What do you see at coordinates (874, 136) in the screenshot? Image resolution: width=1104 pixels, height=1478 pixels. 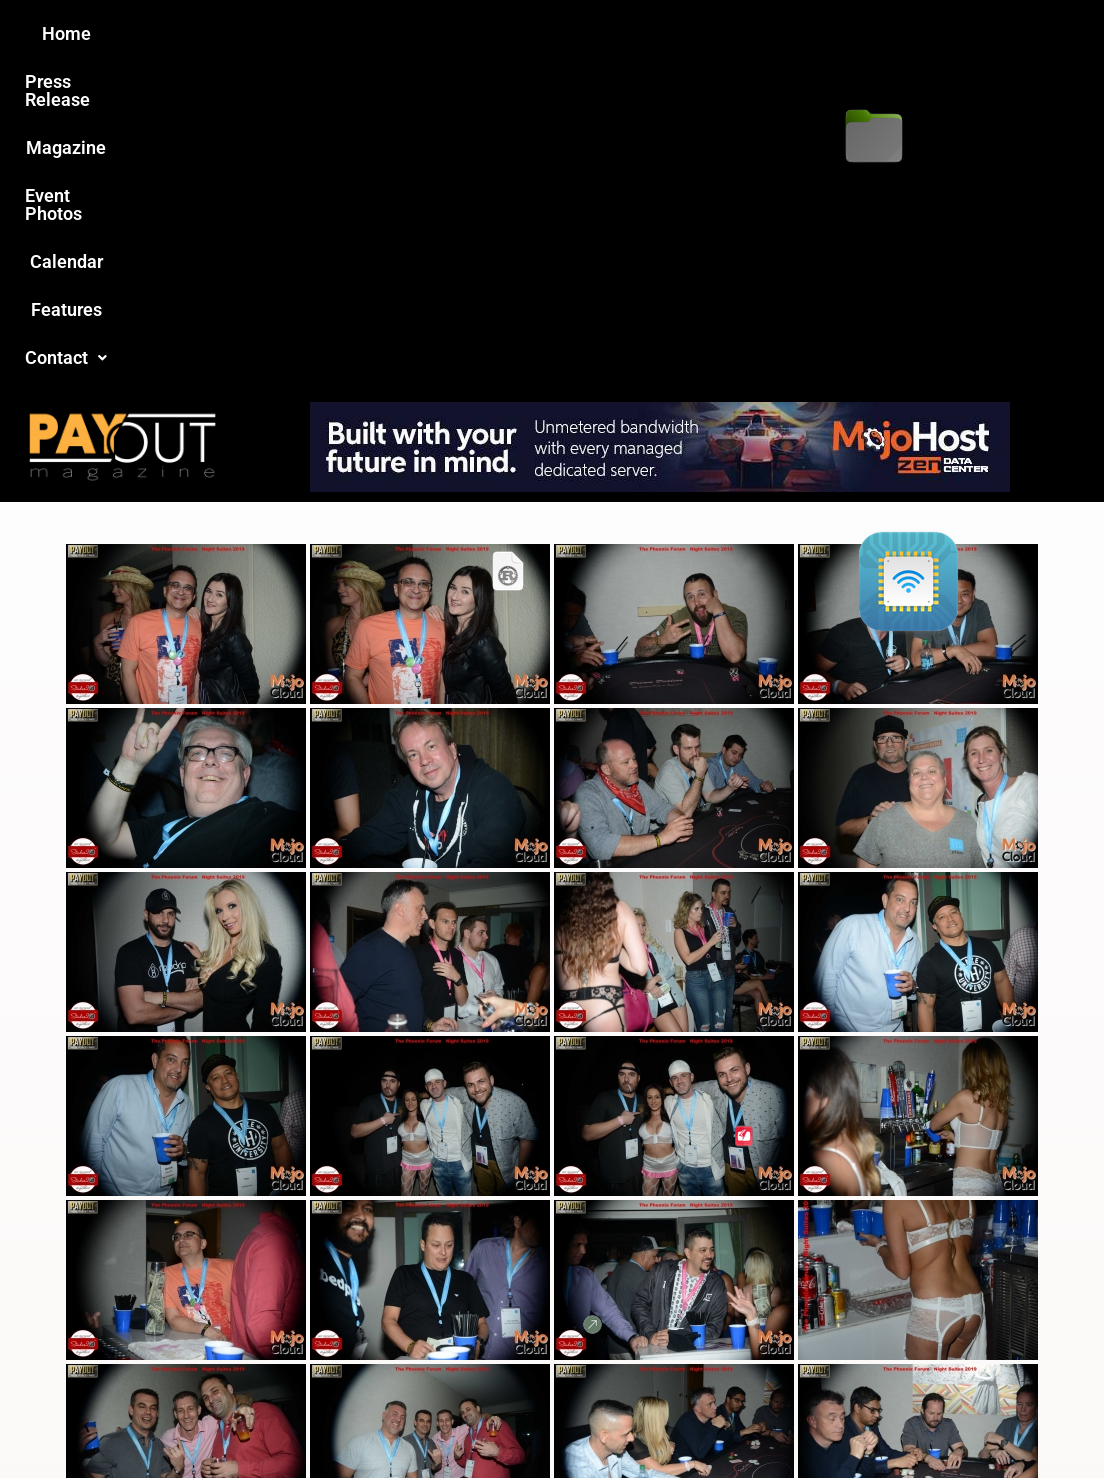 I see `open a folder to view its contents` at bounding box center [874, 136].